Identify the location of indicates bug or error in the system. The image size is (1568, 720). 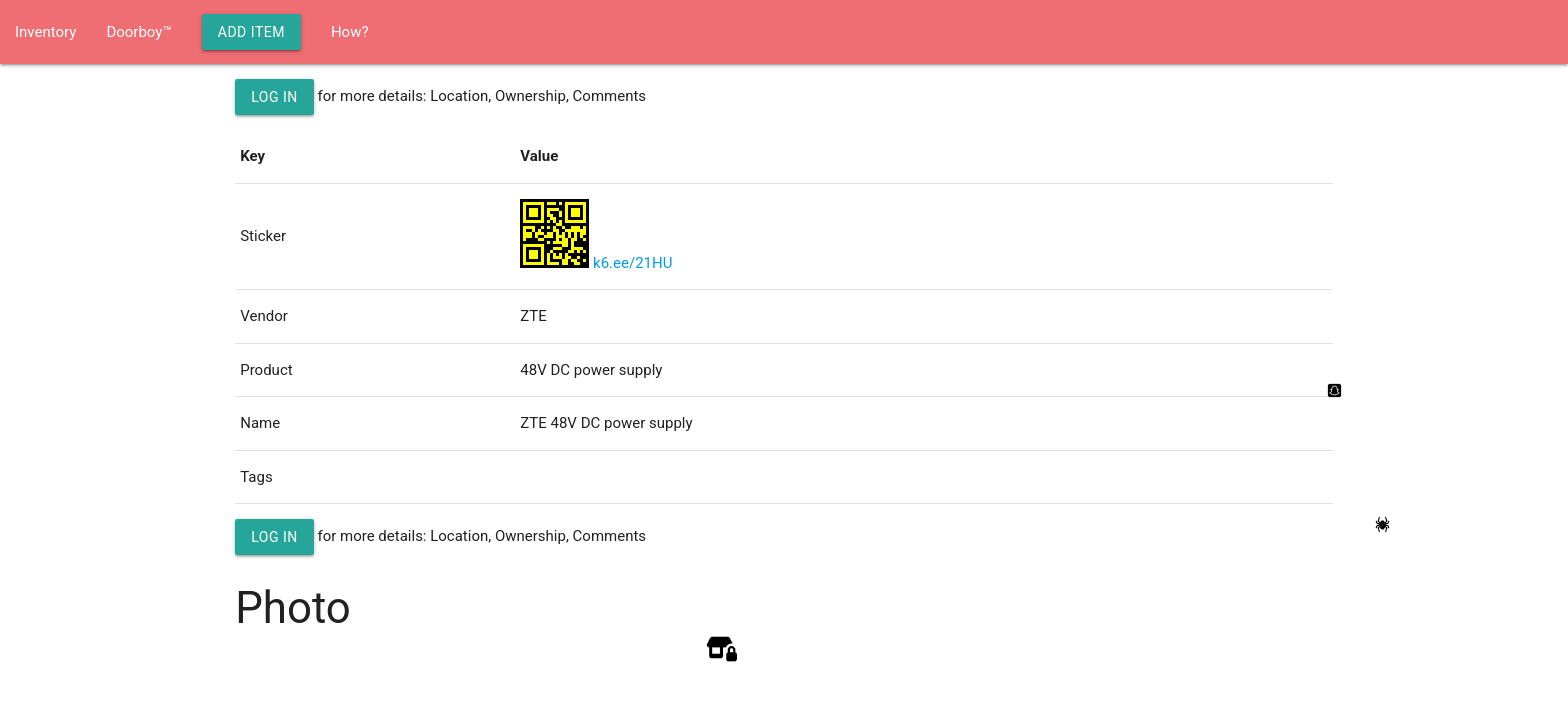
(1382, 524).